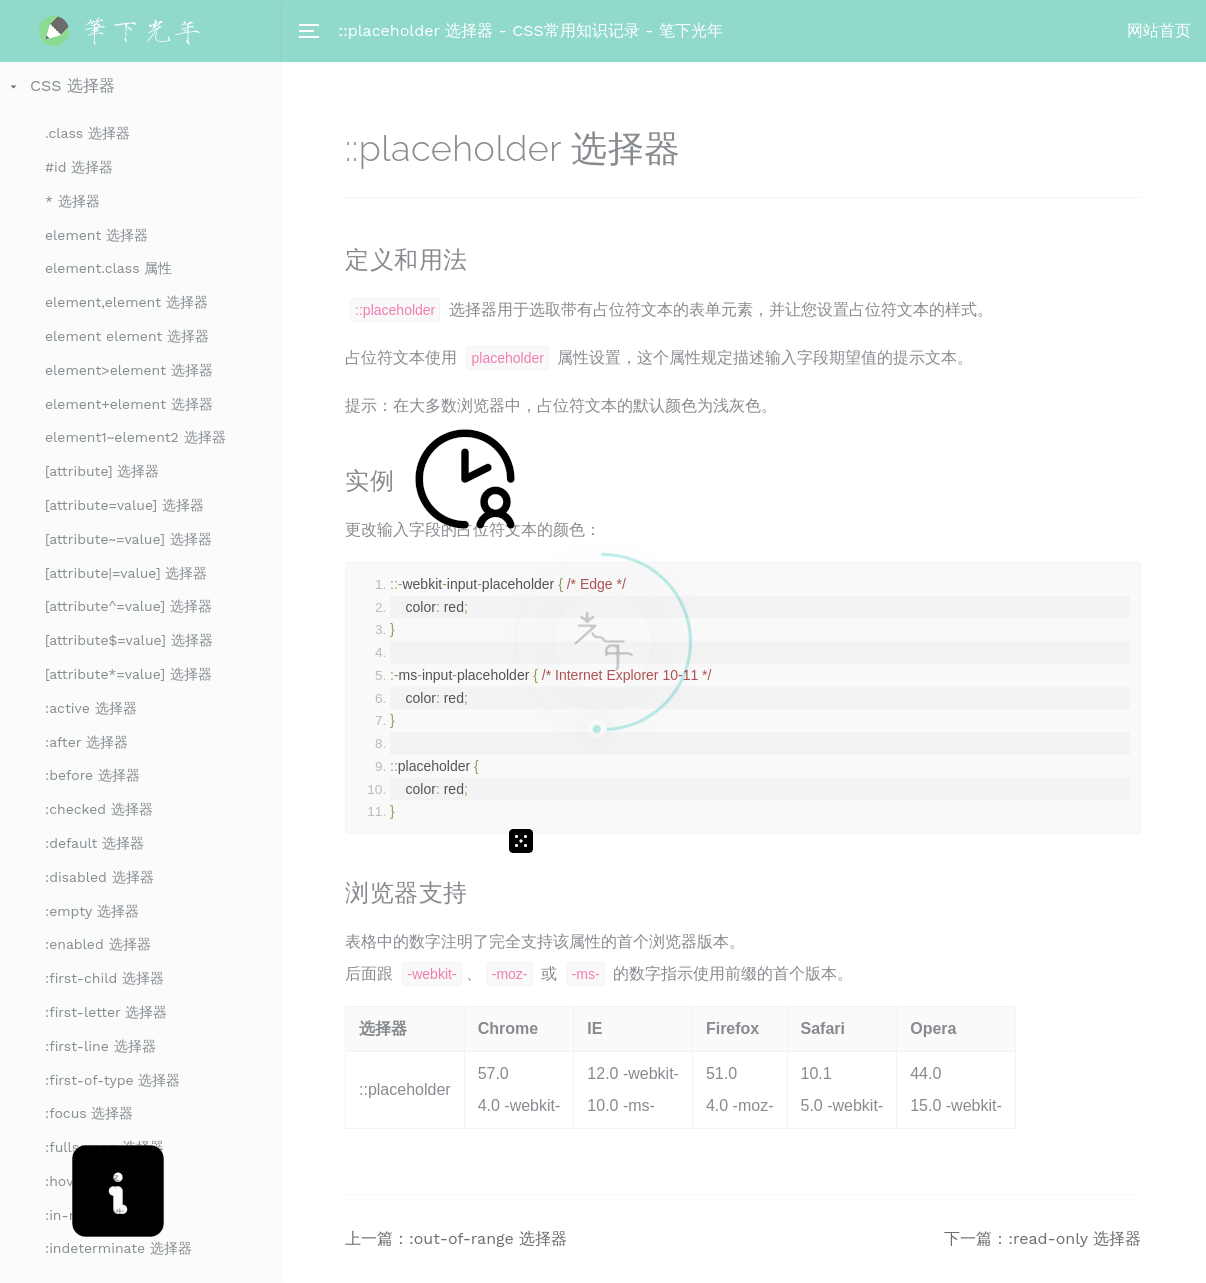  Describe the element at coordinates (465, 479) in the screenshot. I see `view user's time or schedule` at that location.